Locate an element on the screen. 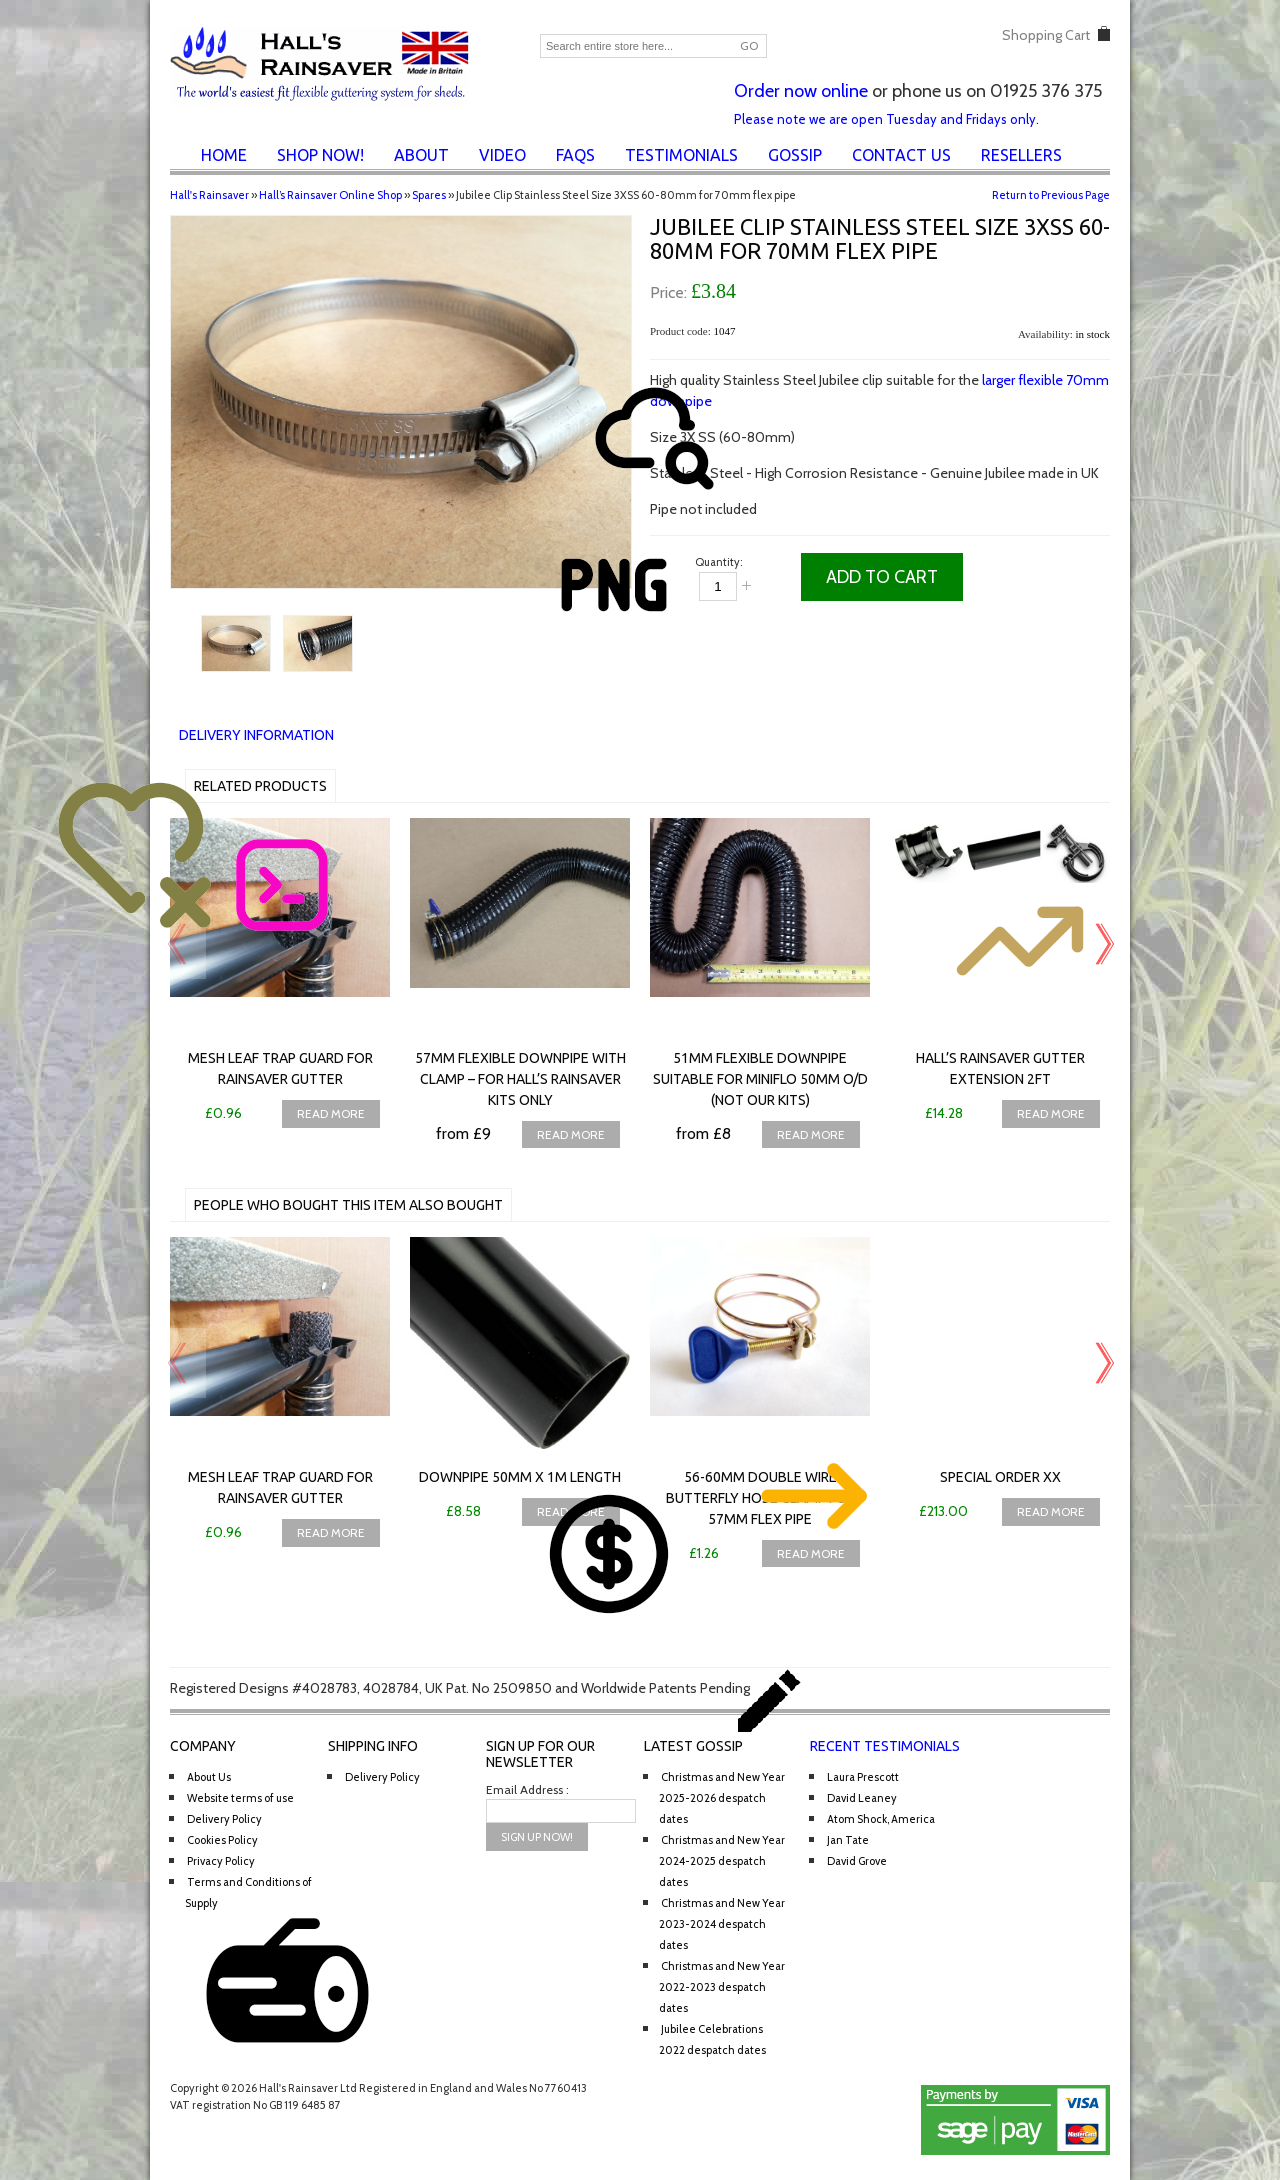  search files in cloud storage is located at coordinates (654, 430).